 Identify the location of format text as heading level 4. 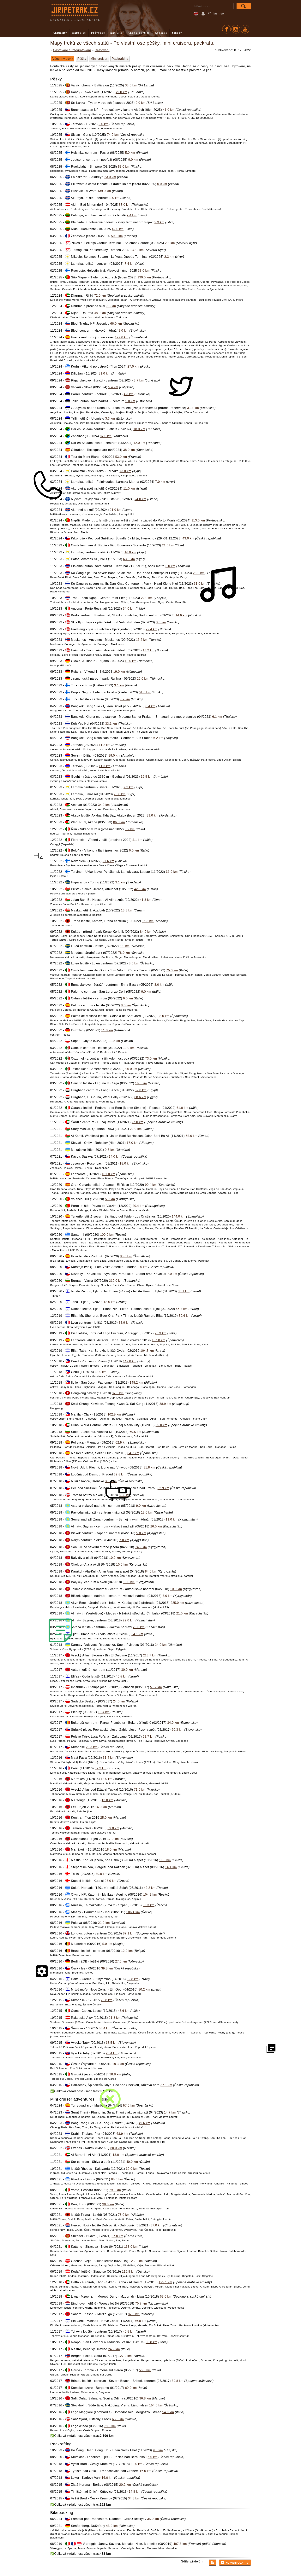
(38, 856).